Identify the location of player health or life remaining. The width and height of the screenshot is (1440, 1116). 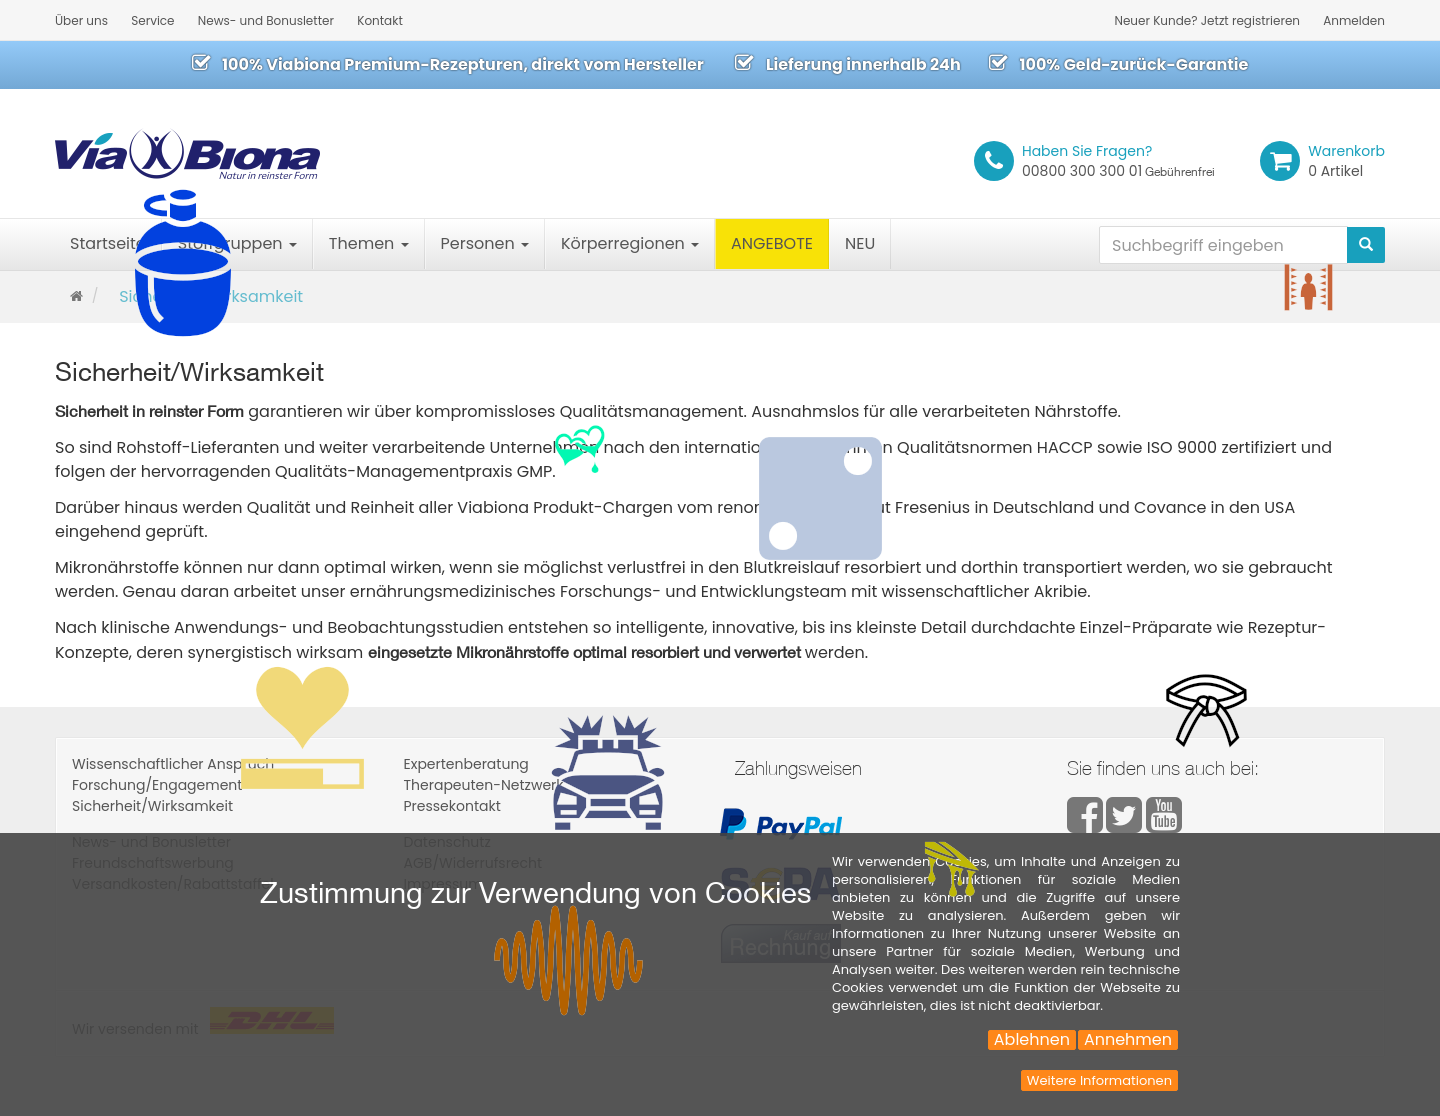
(302, 727).